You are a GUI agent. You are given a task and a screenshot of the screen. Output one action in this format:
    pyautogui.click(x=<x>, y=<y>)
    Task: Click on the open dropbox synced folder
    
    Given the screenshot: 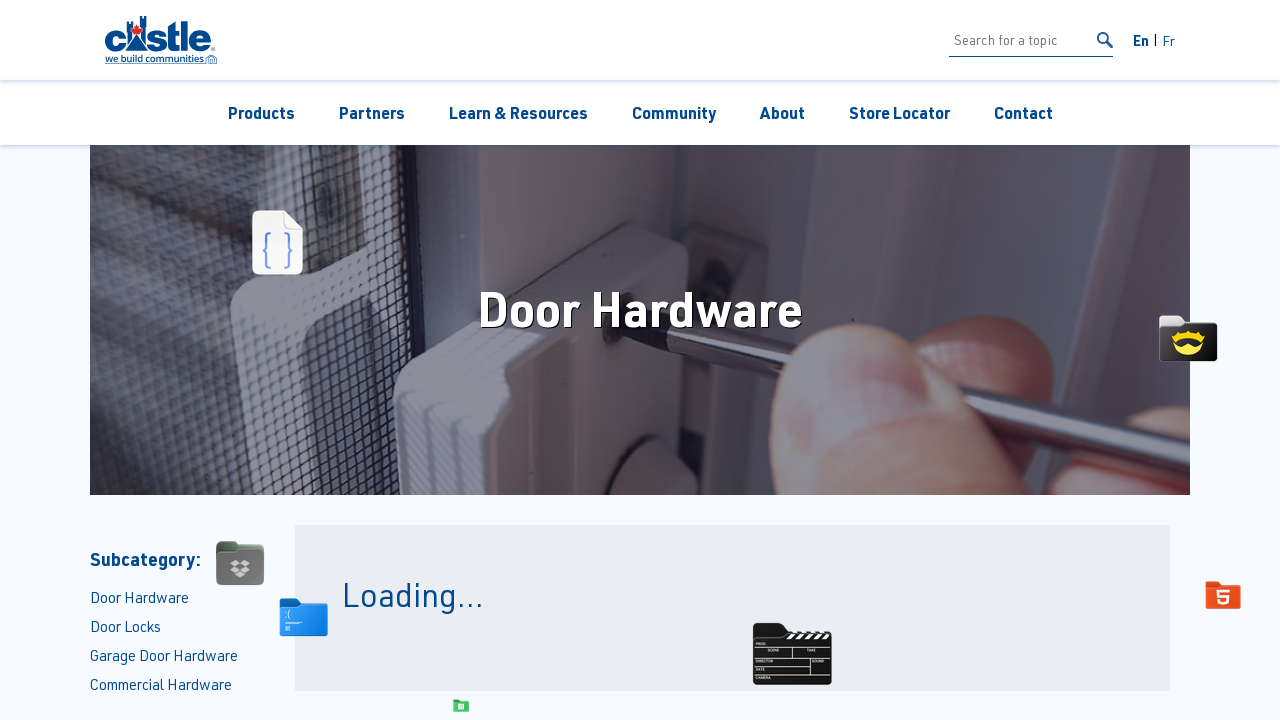 What is the action you would take?
    pyautogui.click(x=240, y=563)
    